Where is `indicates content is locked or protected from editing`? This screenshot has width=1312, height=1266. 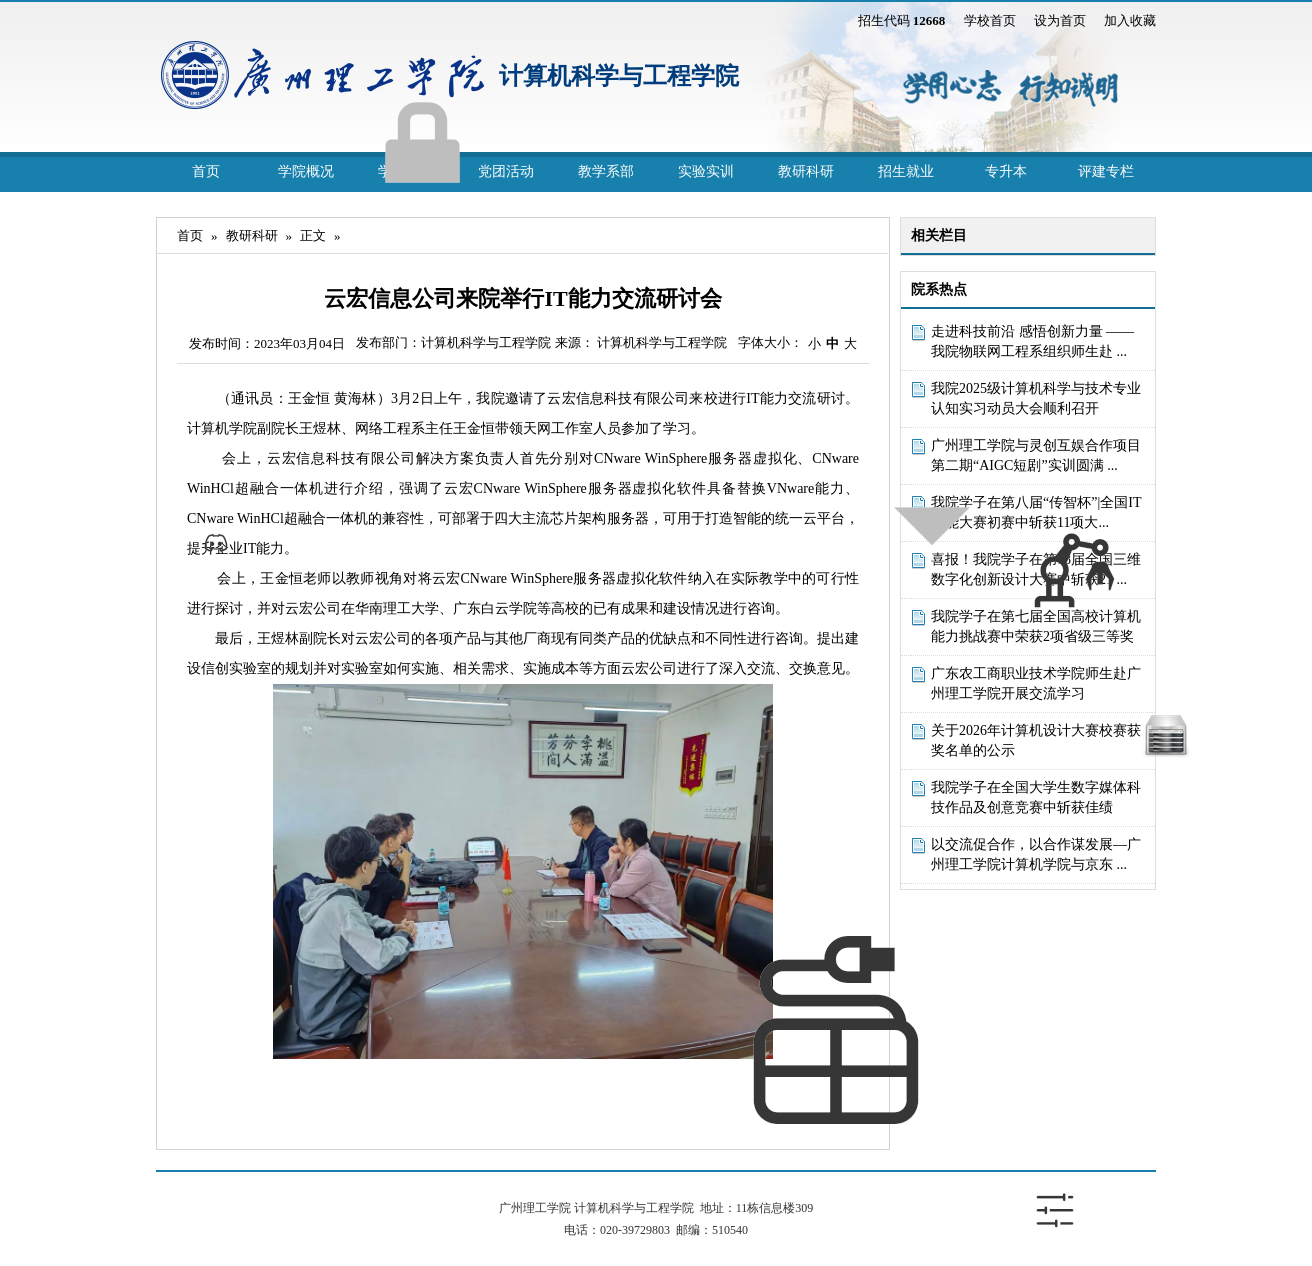 indicates content is locked or protected from editing is located at coordinates (422, 145).